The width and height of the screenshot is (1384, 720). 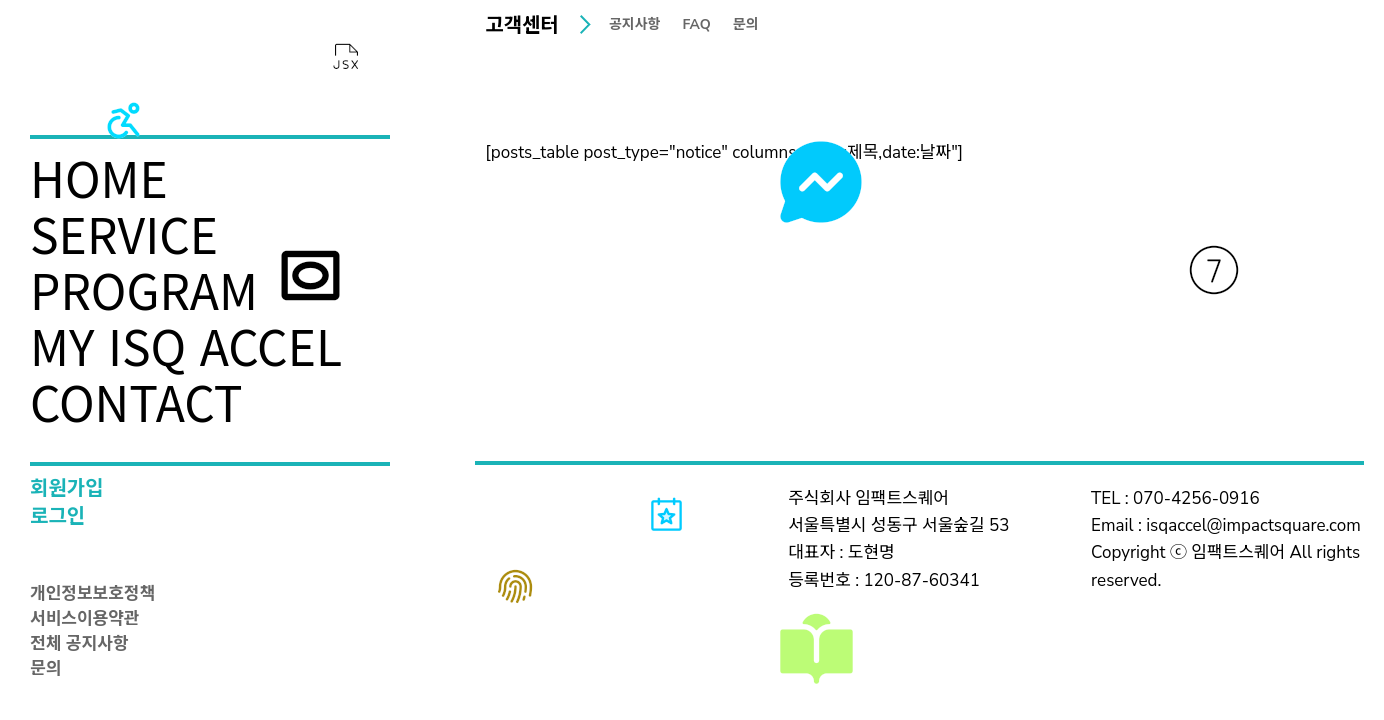 I want to click on authenticate with biometric fingerprint, so click(x=515, y=586).